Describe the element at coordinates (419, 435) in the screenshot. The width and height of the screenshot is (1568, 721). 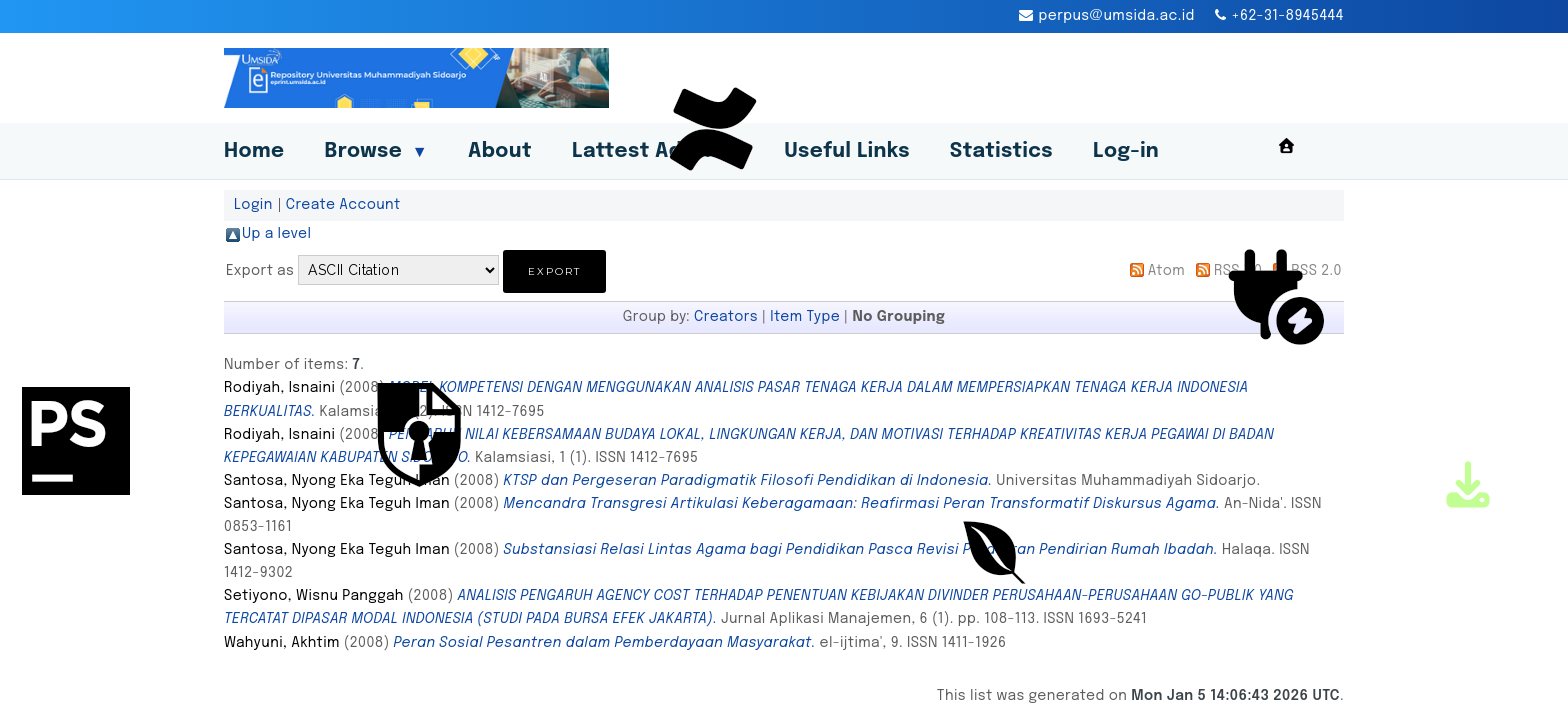
I see `open cryptpad secure document editor` at that location.